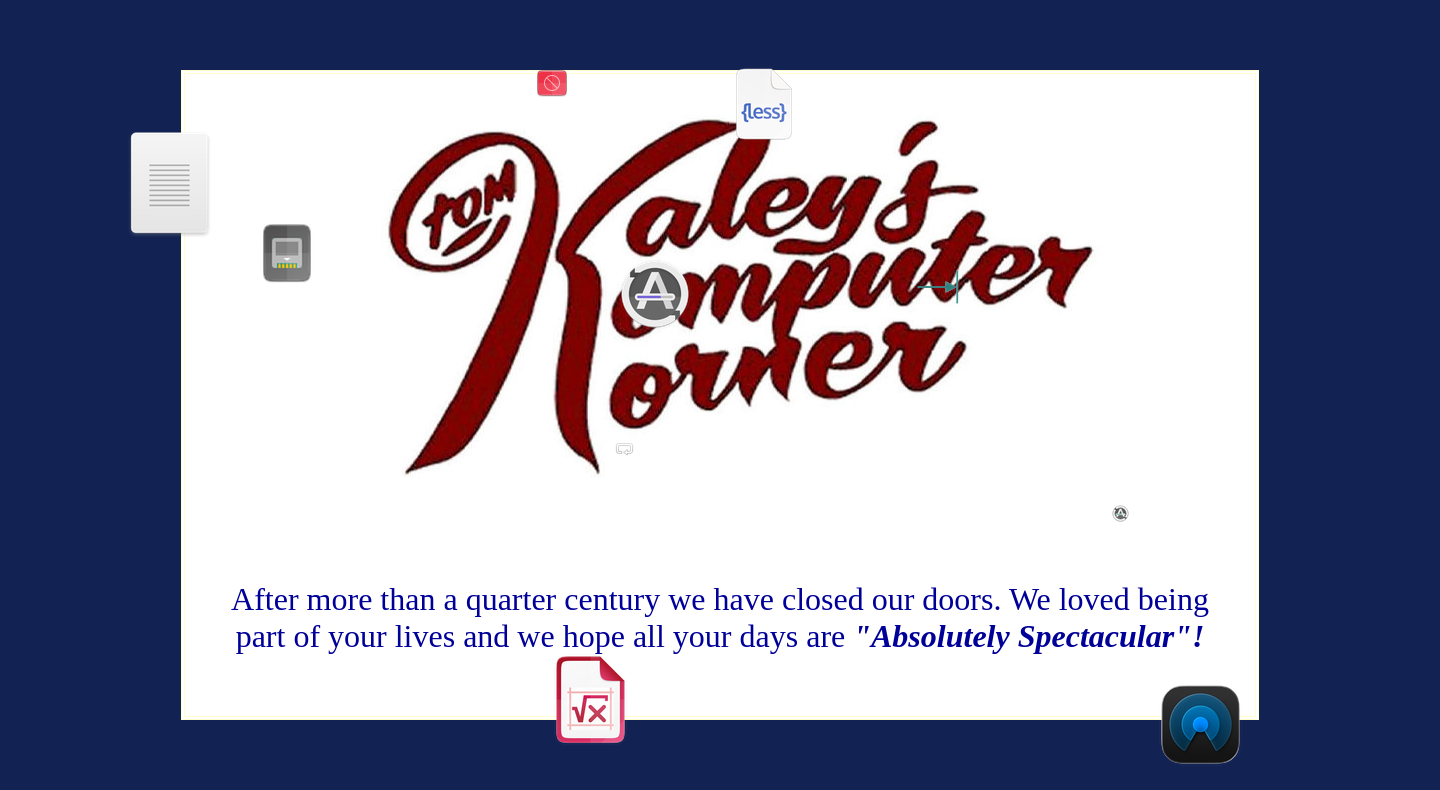 This screenshot has width=1440, height=790. I want to click on enable repeat mode for current playlist, so click(624, 448).